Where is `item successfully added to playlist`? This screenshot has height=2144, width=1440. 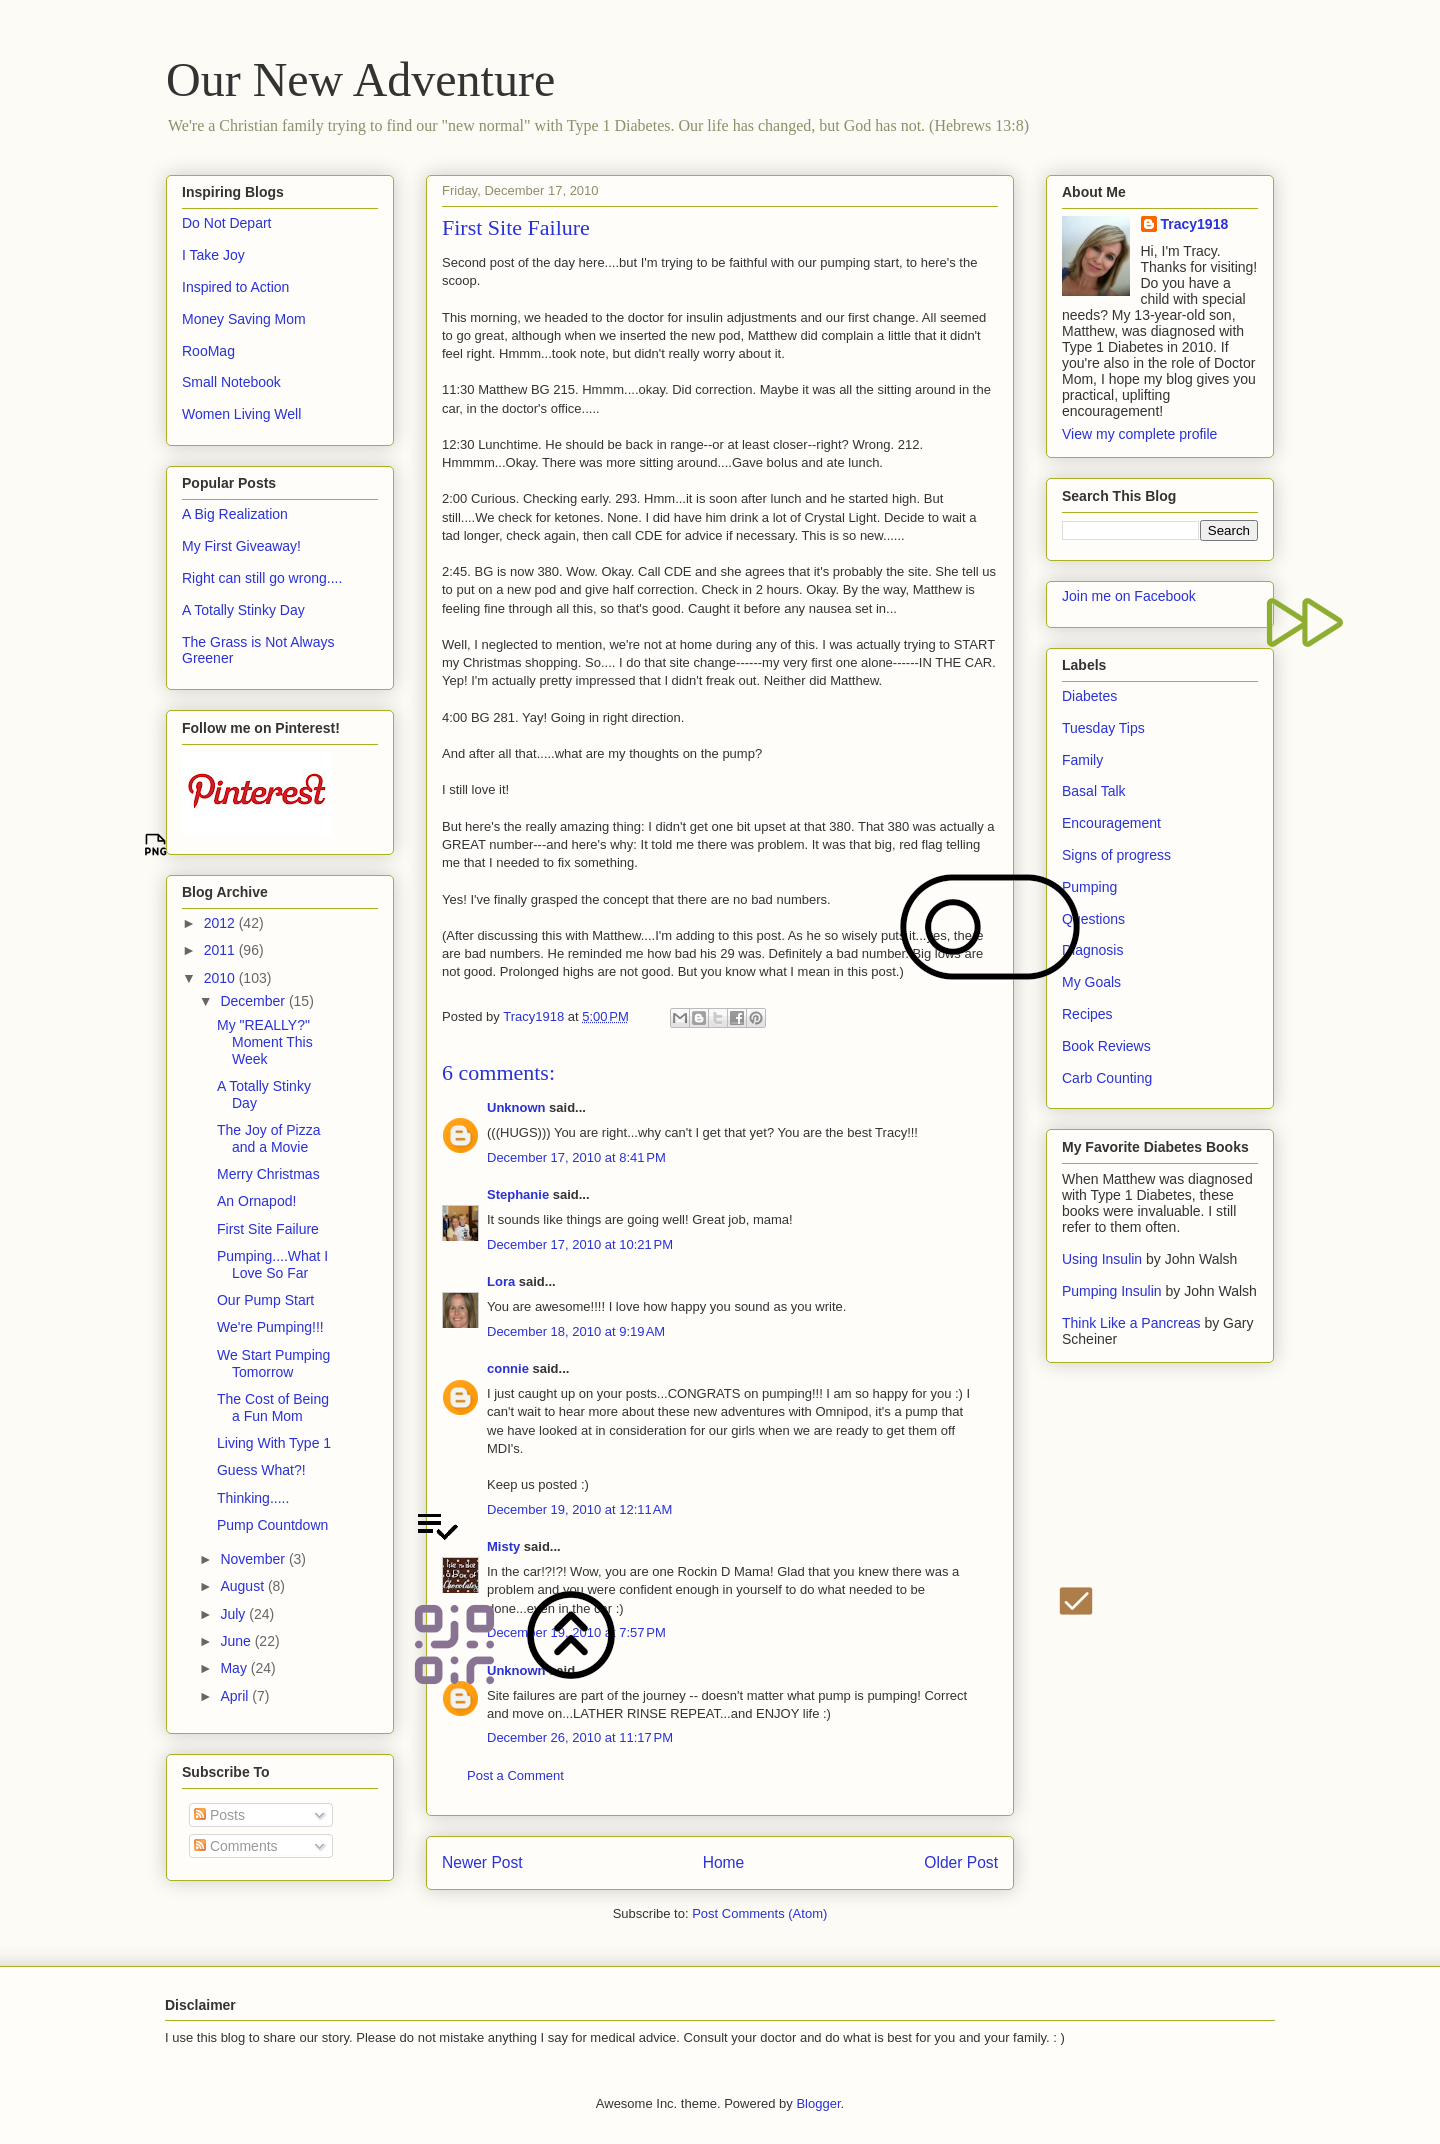
item successfully added to playlist is located at coordinates (437, 1525).